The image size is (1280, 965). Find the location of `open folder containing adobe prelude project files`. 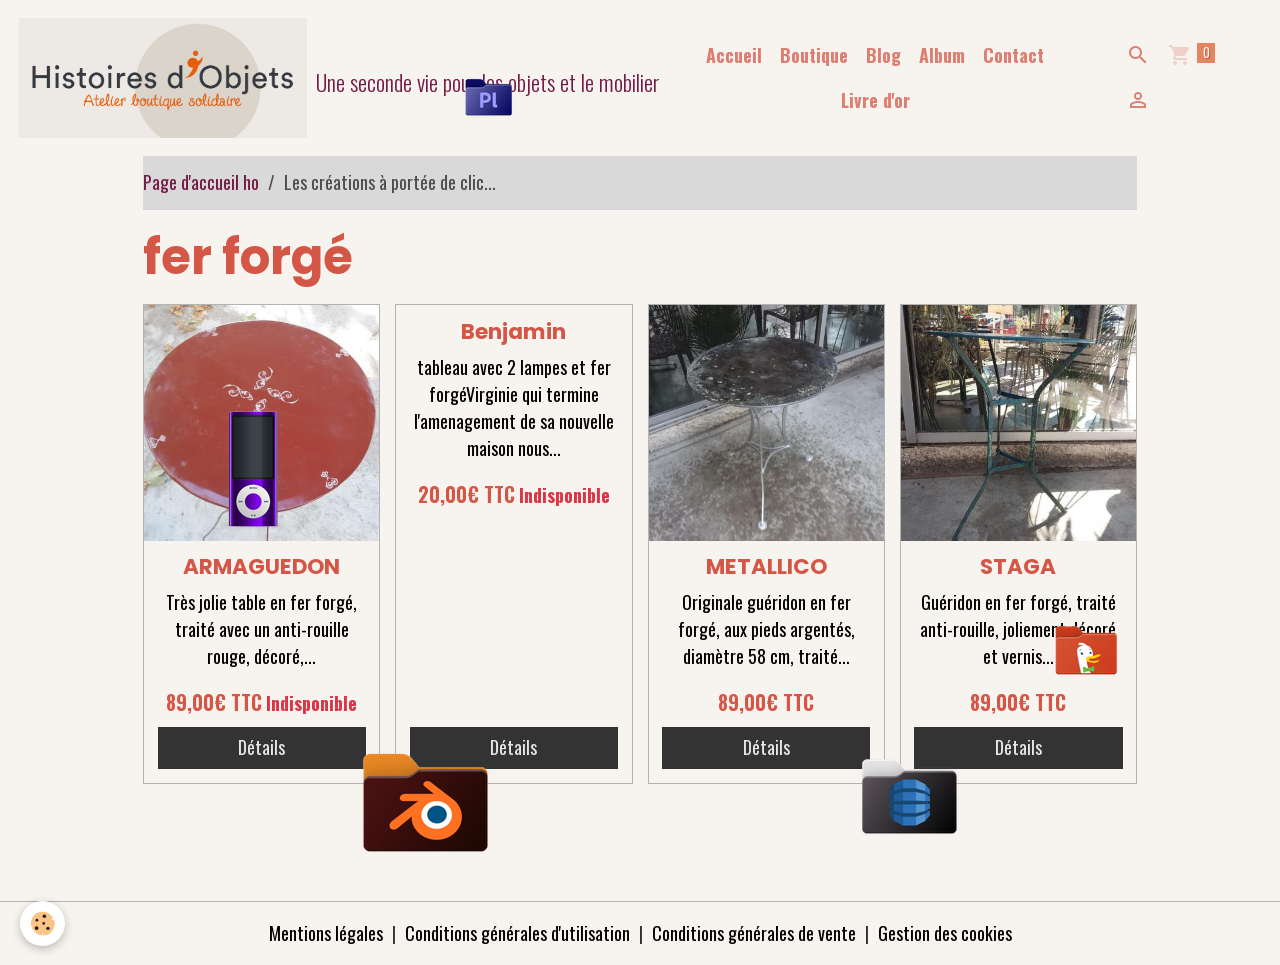

open folder containing adobe prelude project files is located at coordinates (488, 98).